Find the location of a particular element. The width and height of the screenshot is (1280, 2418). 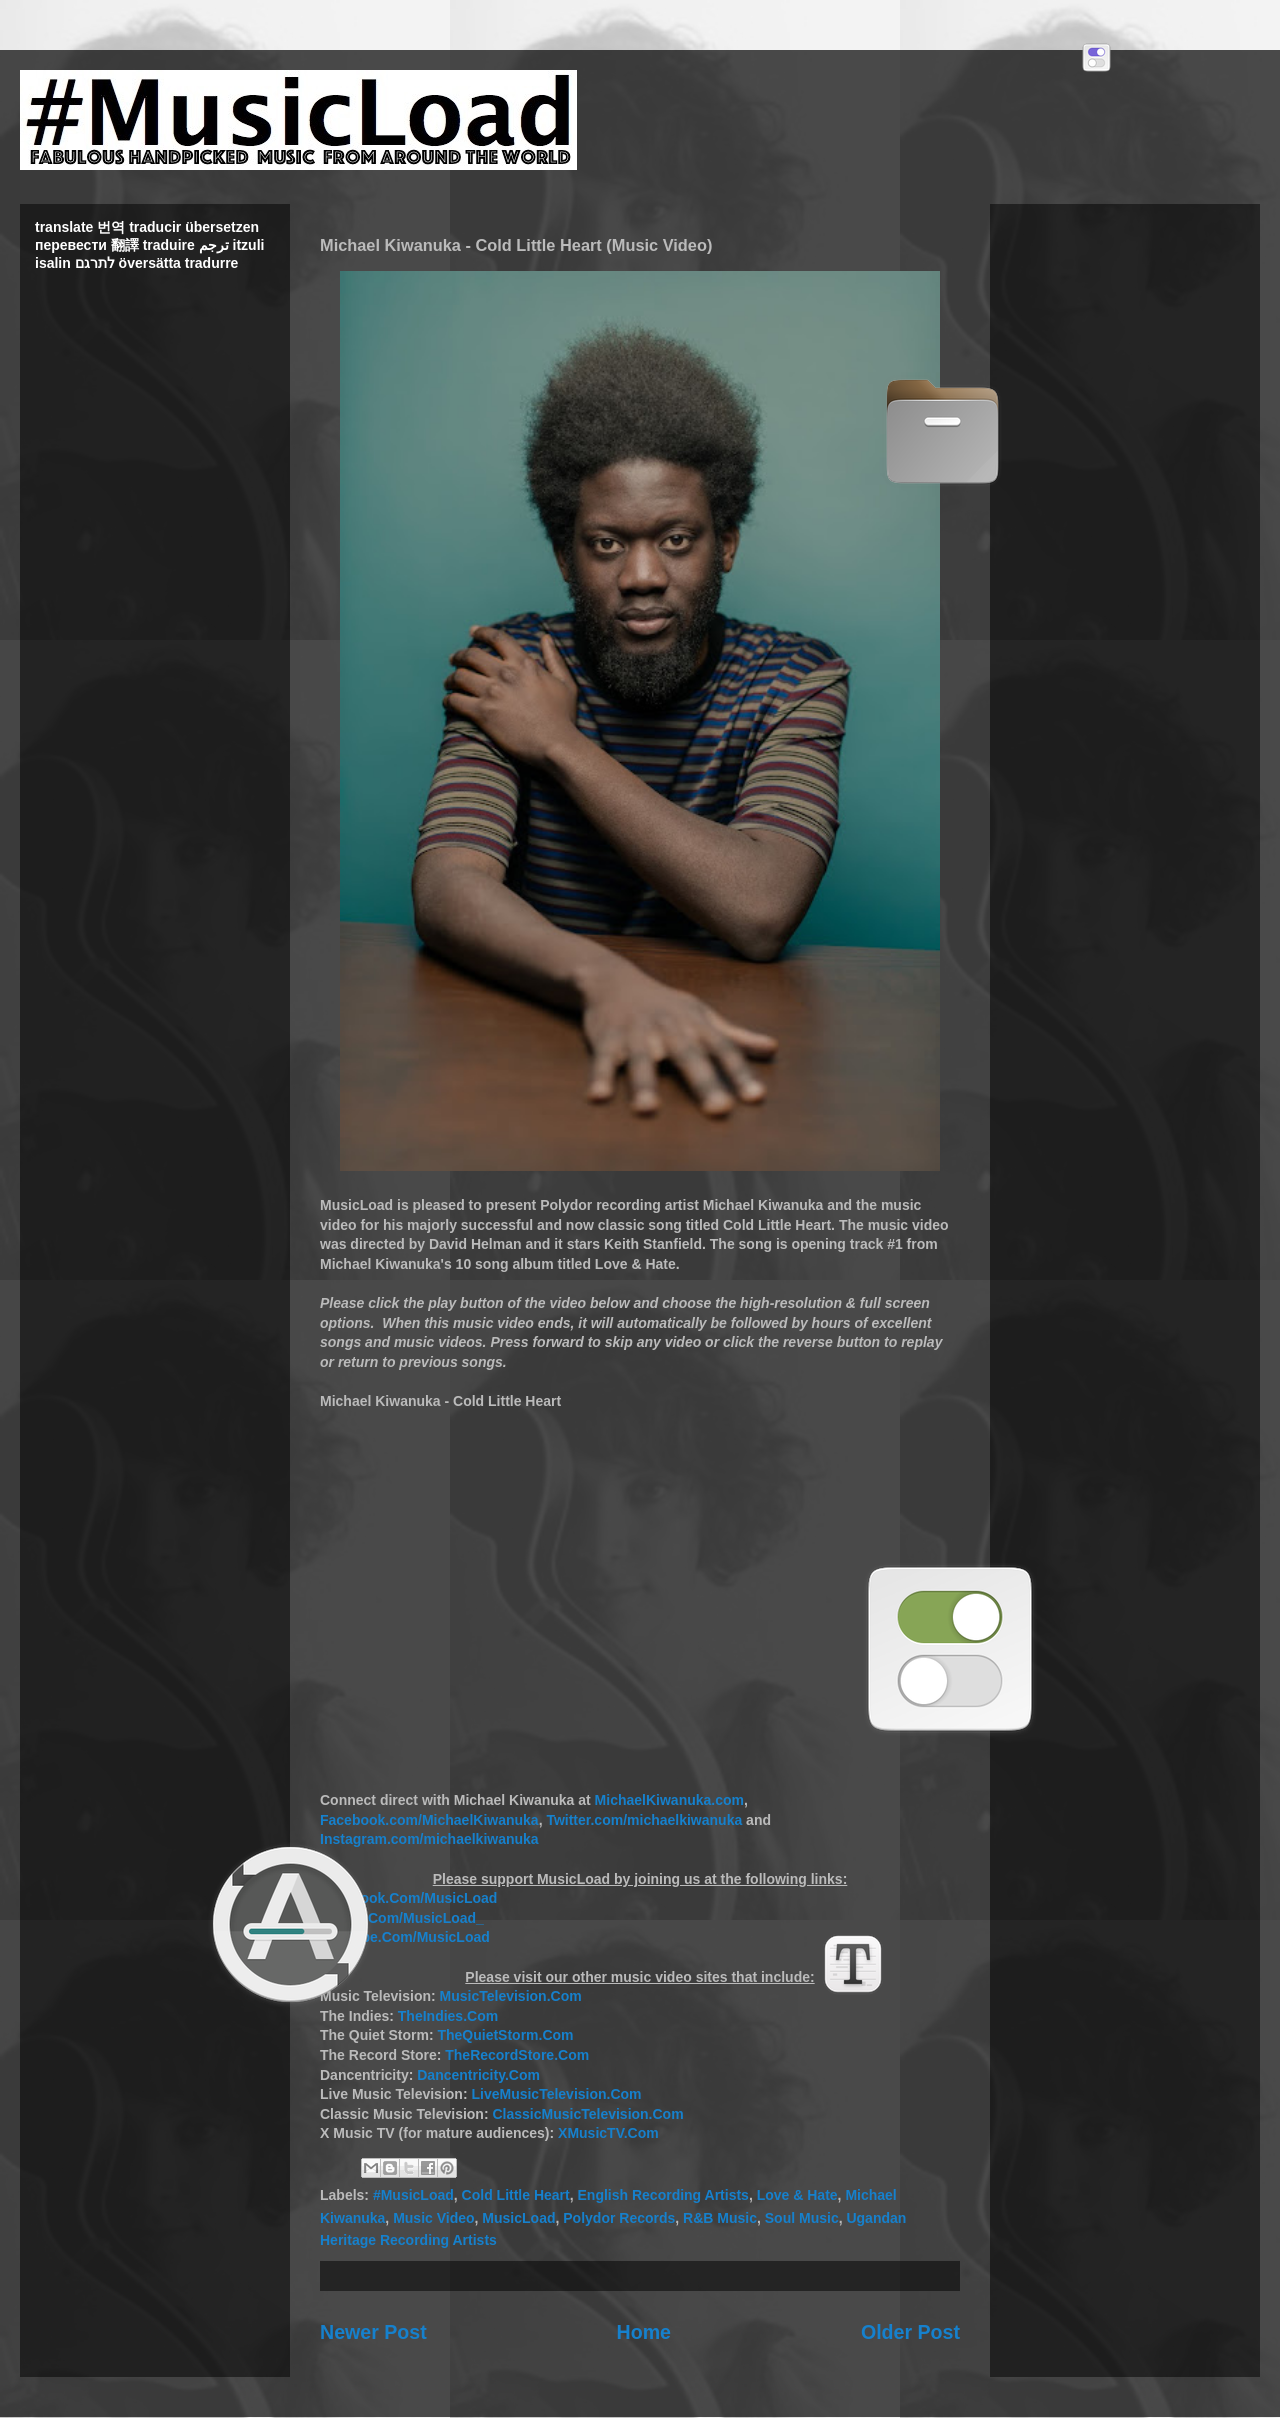

open the software updater application is located at coordinates (290, 1924).